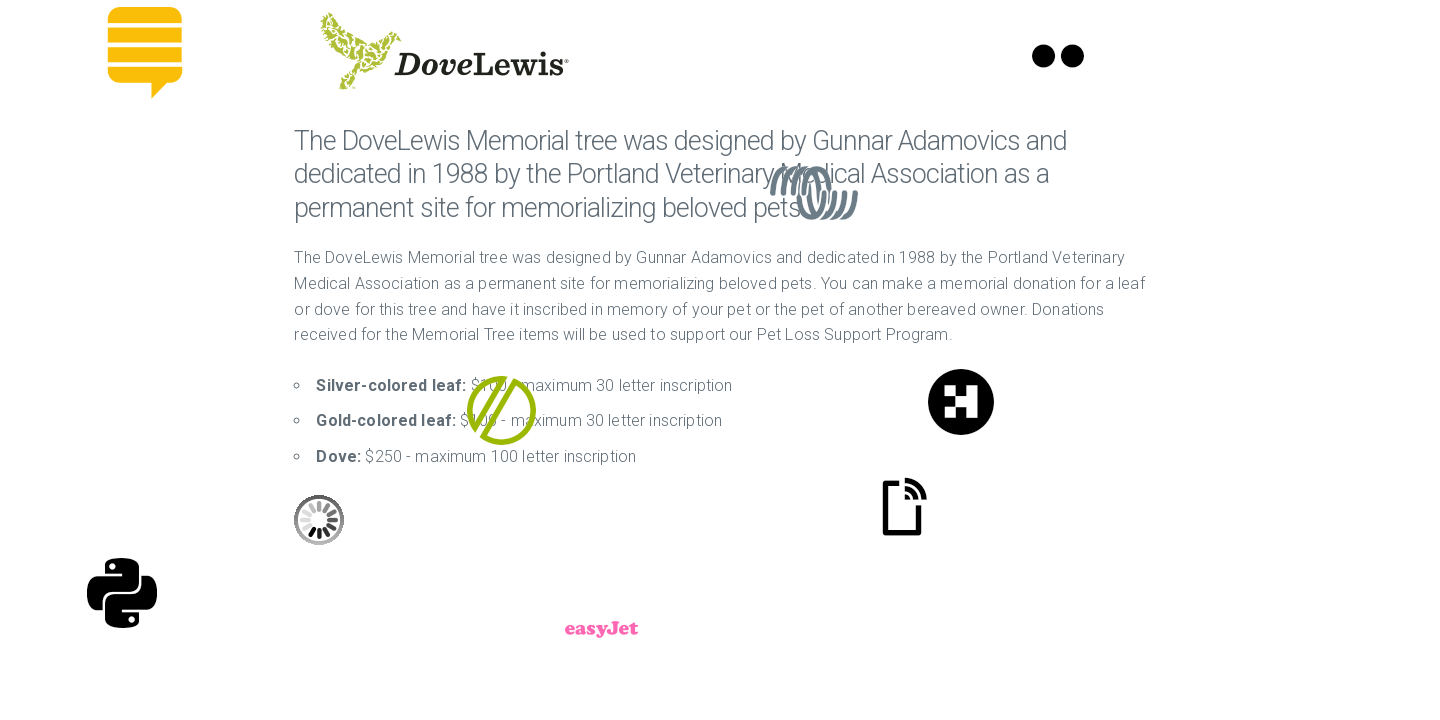 This screenshot has width=1440, height=720. Describe the element at coordinates (122, 593) in the screenshot. I see `python programming language logo` at that location.